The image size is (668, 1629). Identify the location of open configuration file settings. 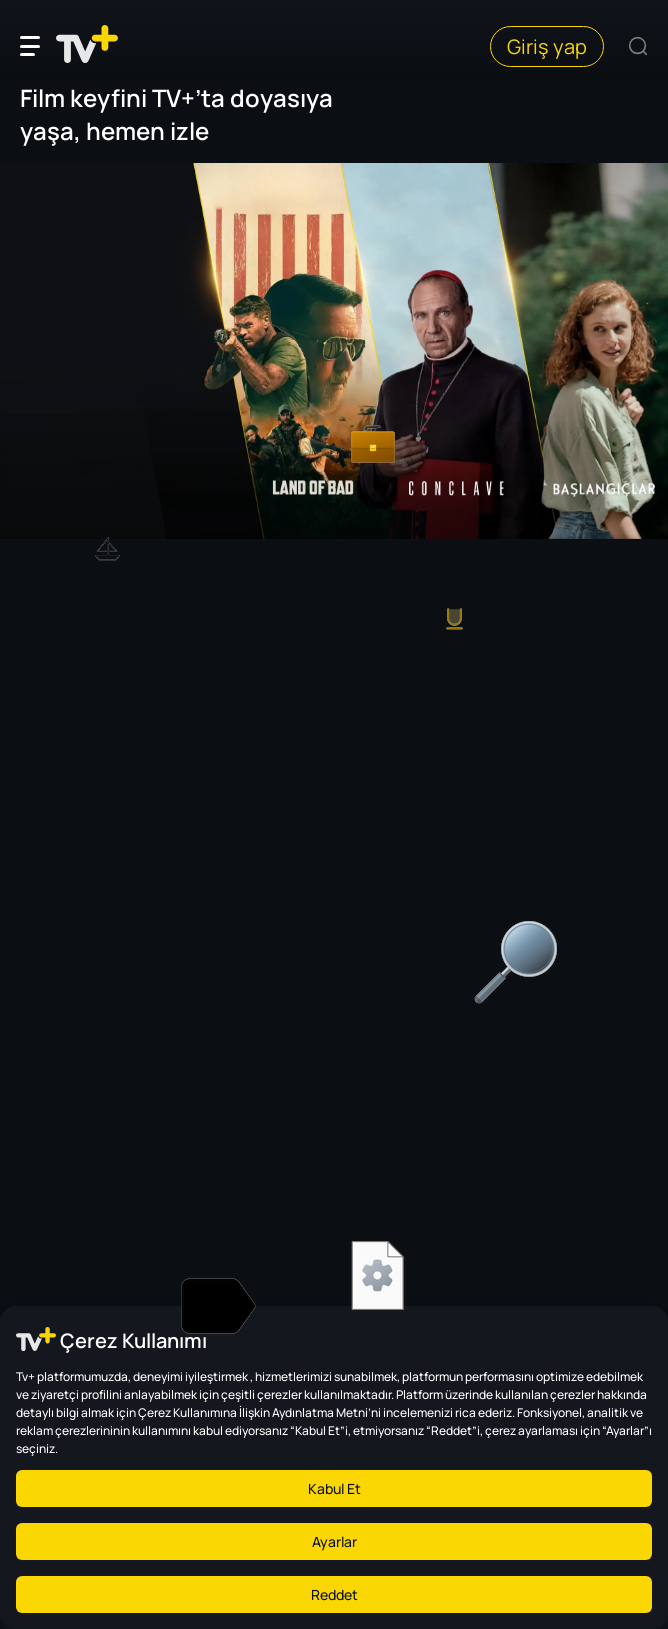
(377, 1275).